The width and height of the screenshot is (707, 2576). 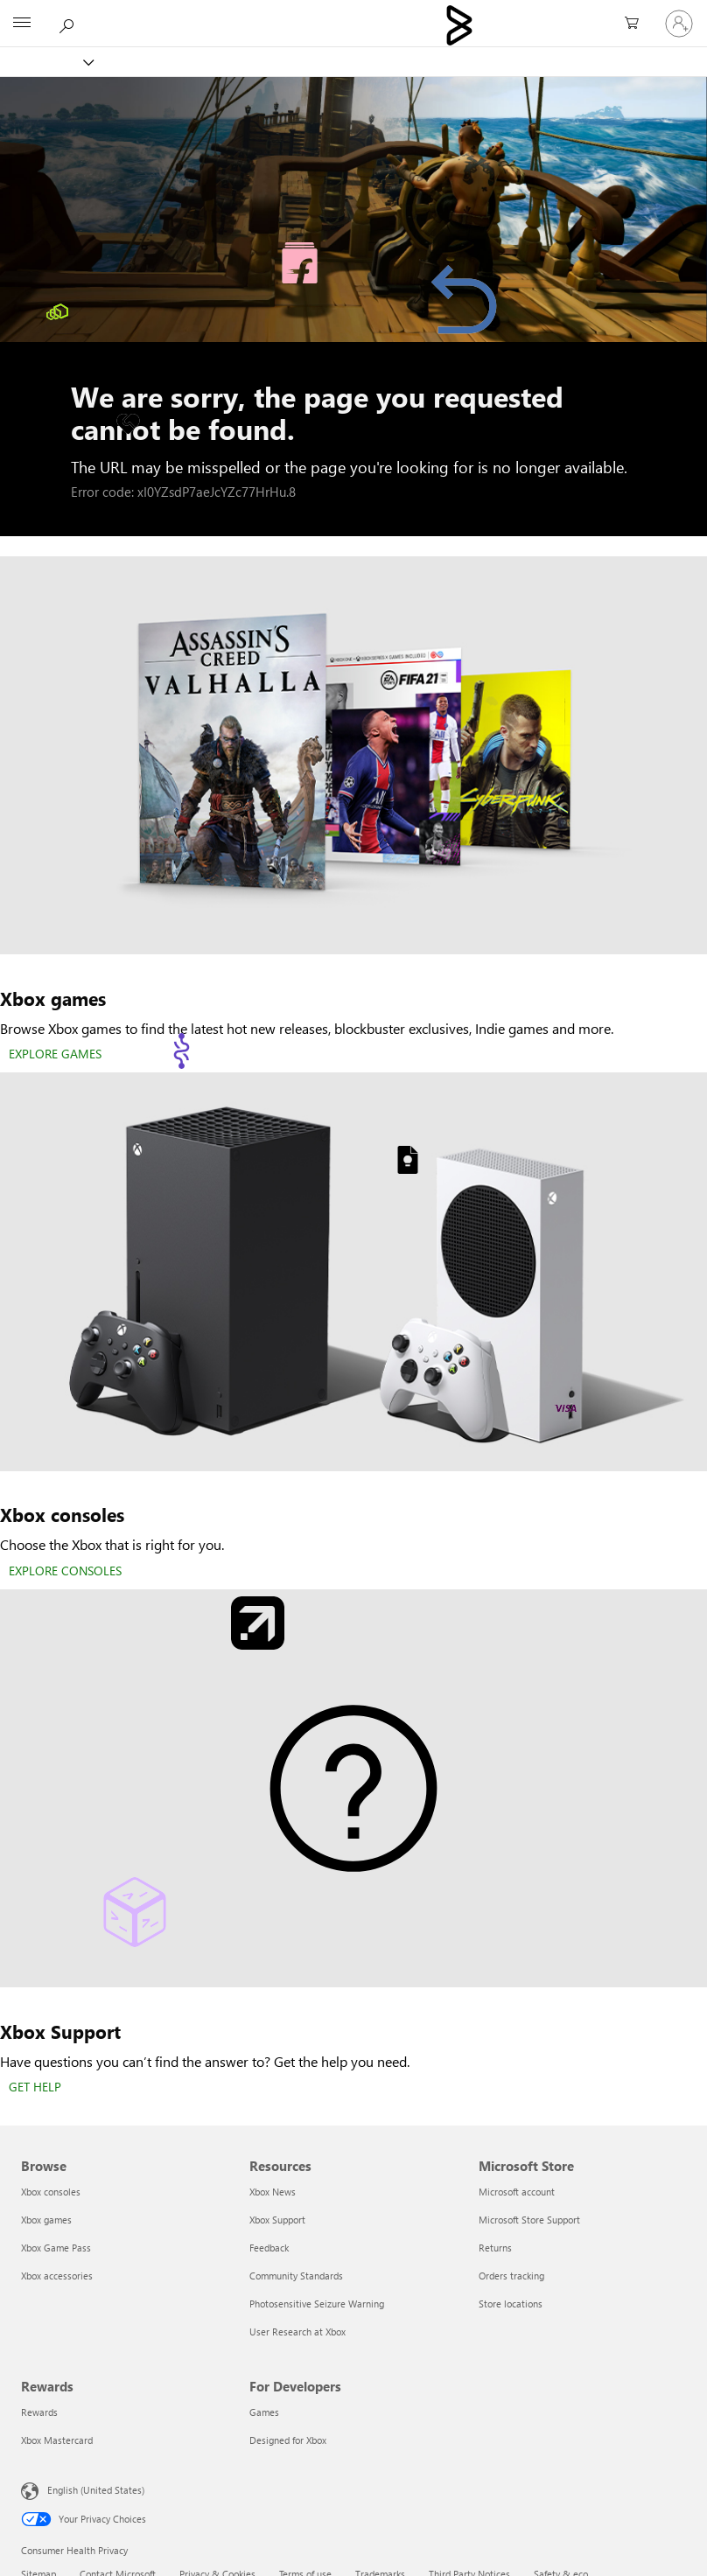 I want to click on BMC Software company logo, so click(x=459, y=25).